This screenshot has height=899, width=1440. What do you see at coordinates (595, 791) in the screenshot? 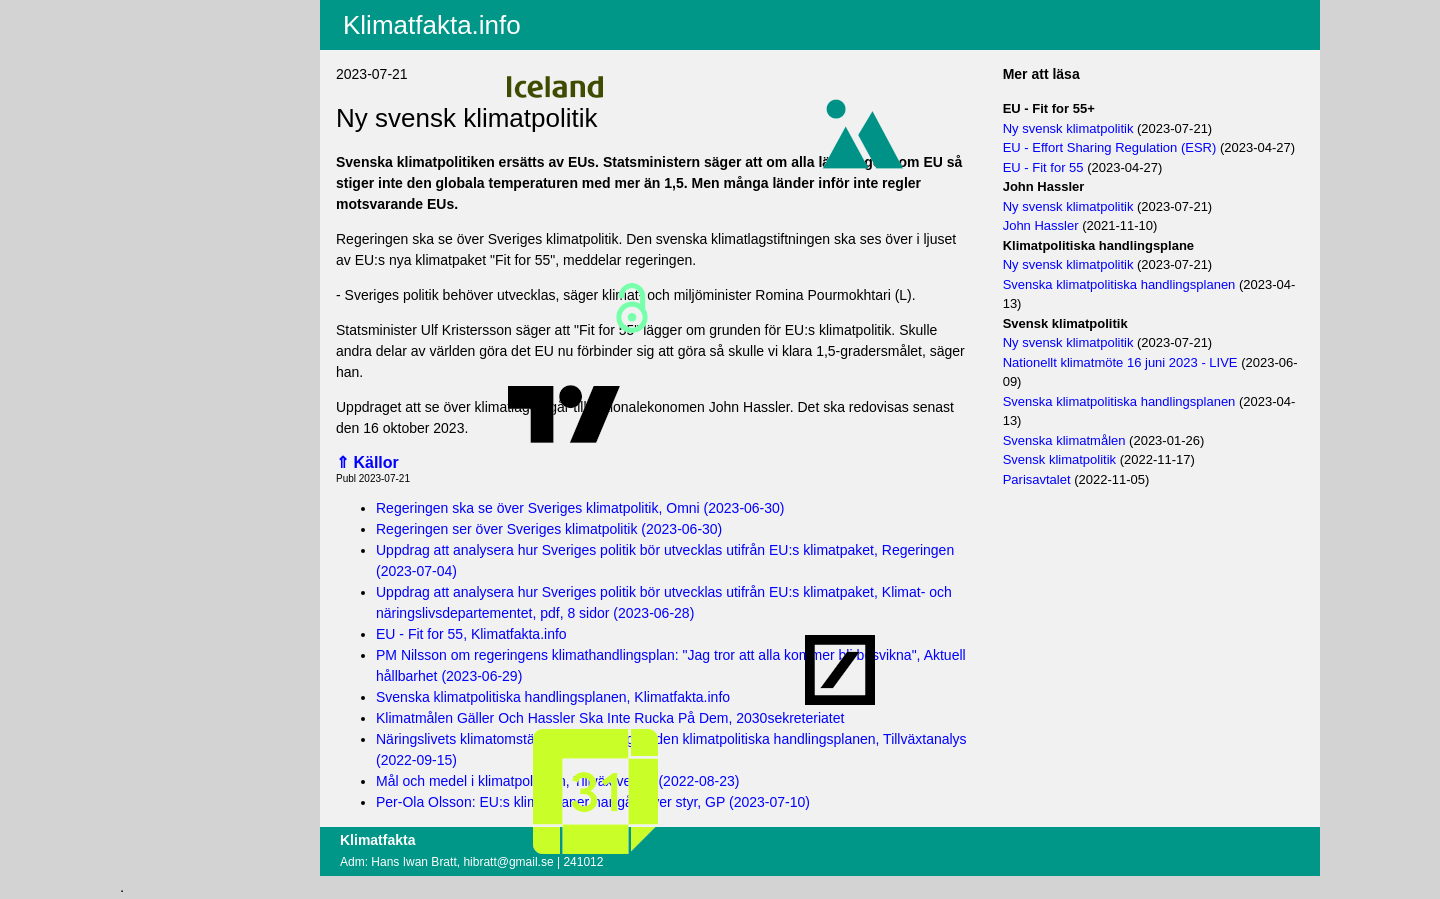
I see `open google calendar` at bounding box center [595, 791].